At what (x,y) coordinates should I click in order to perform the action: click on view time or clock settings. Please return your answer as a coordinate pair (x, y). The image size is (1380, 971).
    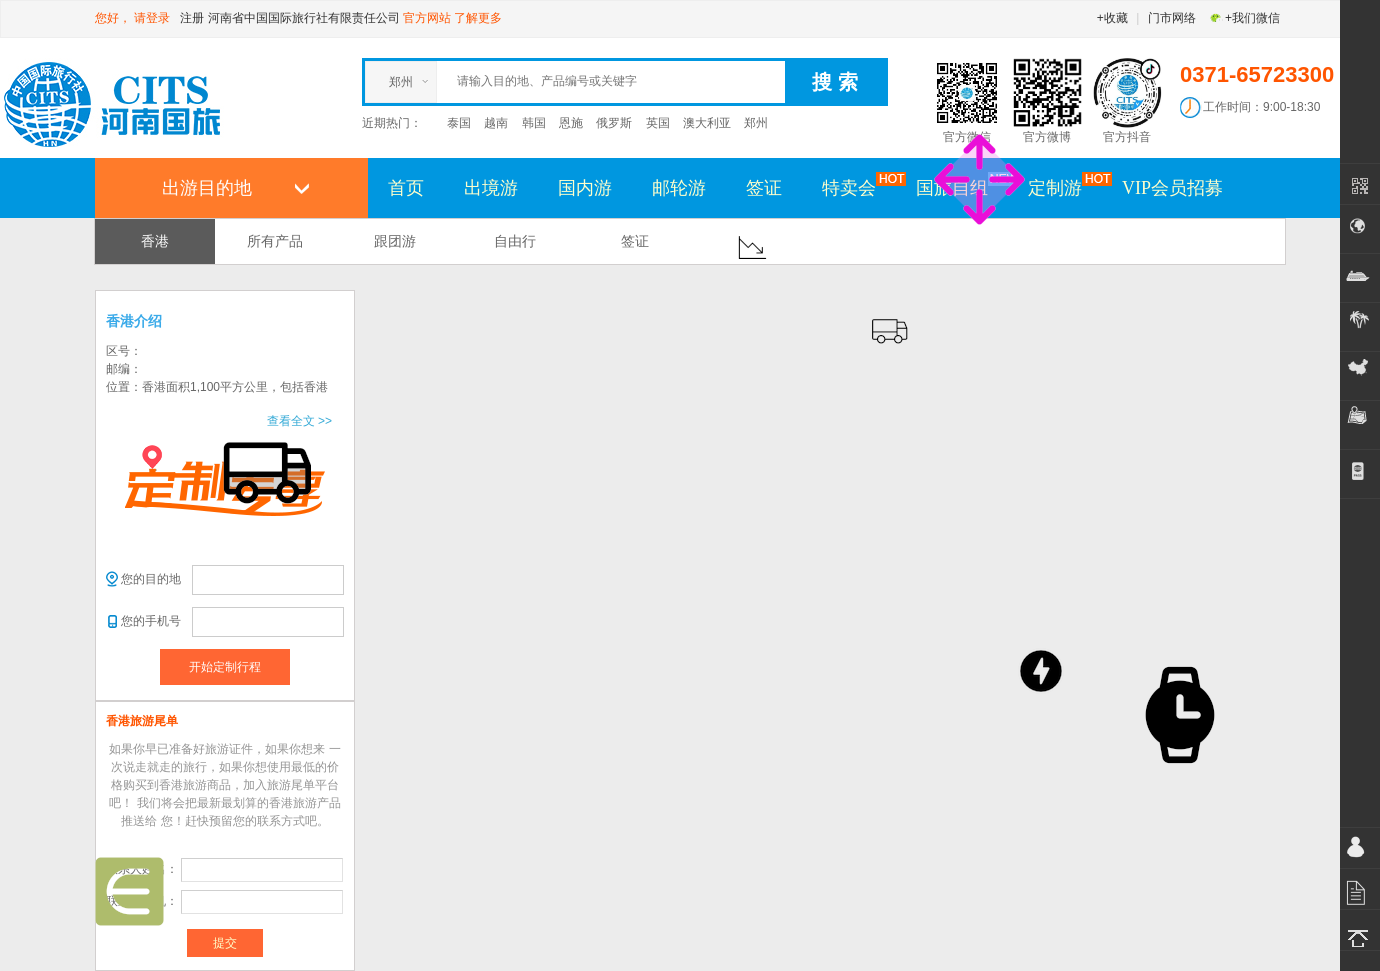
    Looking at the image, I should click on (1180, 715).